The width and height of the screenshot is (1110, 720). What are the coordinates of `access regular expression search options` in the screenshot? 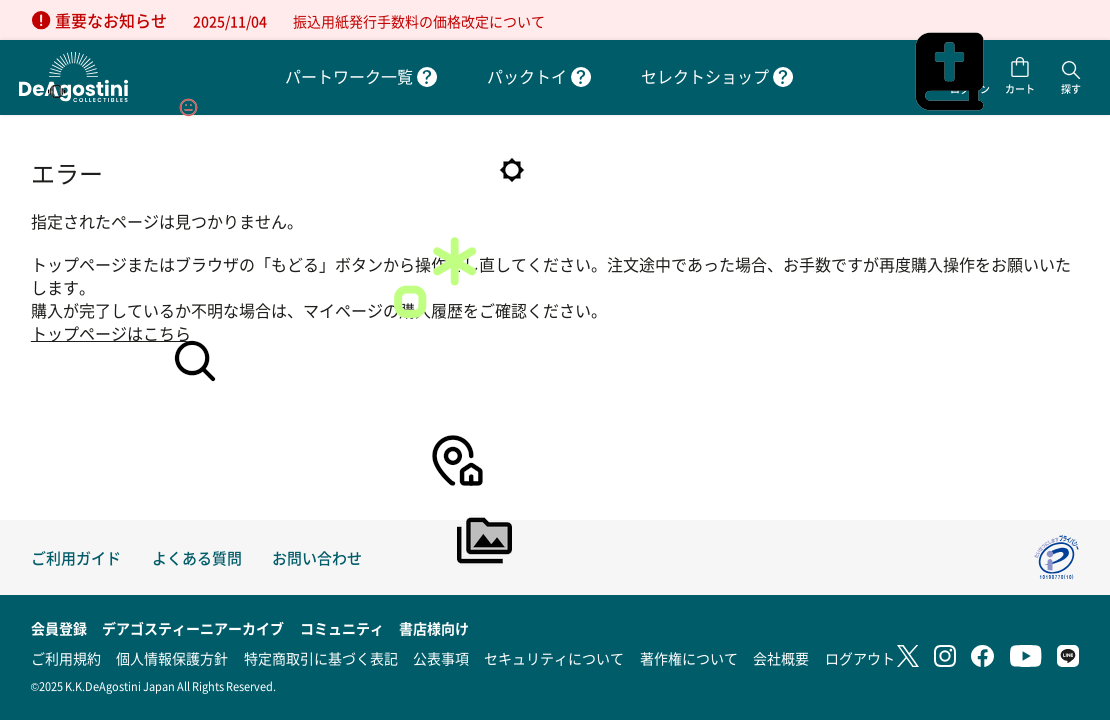 It's located at (434, 277).